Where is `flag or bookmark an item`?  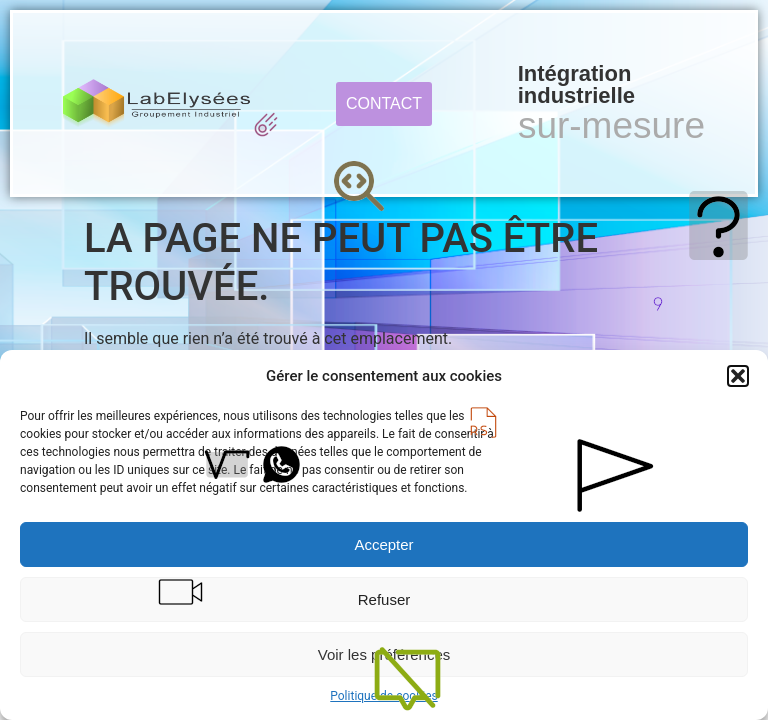
flag or bookmark an item is located at coordinates (607, 475).